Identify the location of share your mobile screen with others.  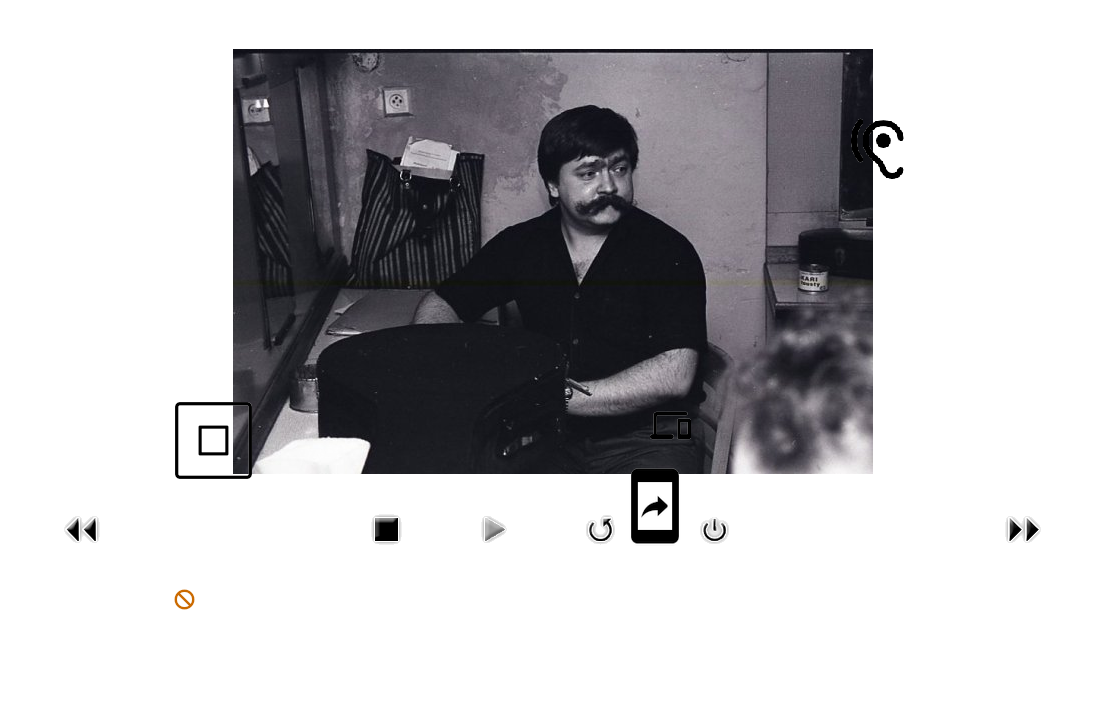
(655, 506).